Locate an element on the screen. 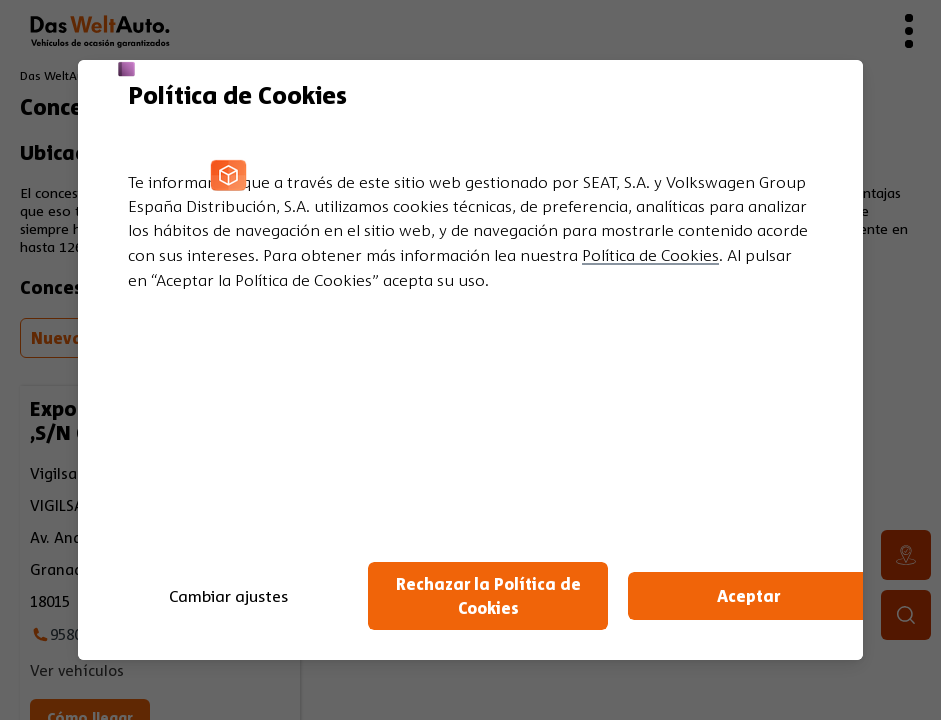 The height and width of the screenshot is (720, 941). open a 3D model file is located at coordinates (228, 174).